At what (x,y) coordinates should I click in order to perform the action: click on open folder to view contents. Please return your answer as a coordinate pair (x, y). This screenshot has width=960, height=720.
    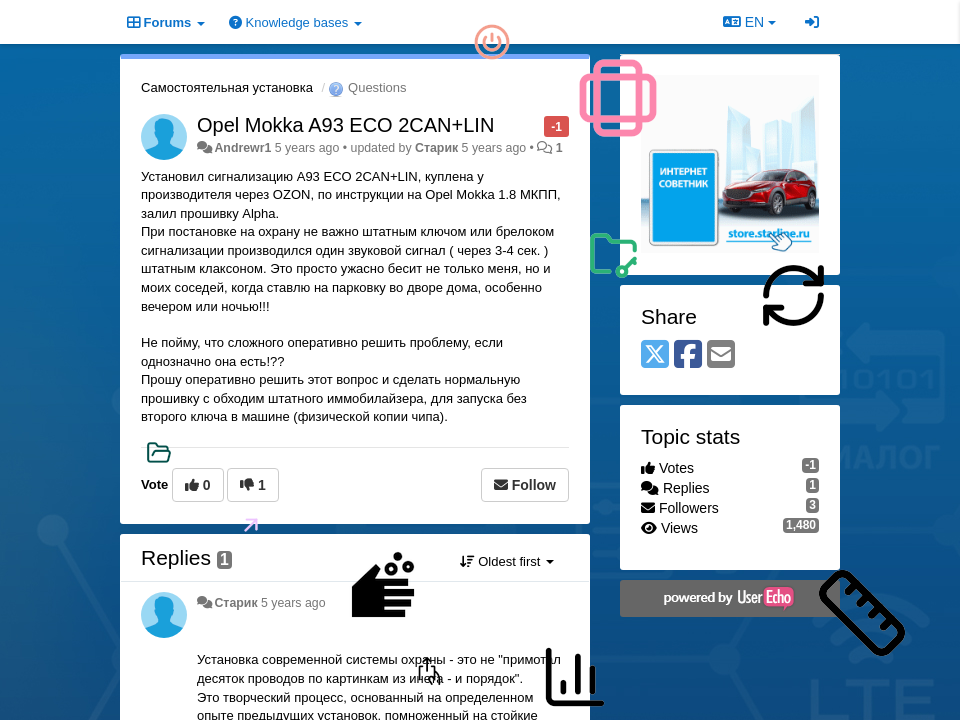
    Looking at the image, I should click on (159, 453).